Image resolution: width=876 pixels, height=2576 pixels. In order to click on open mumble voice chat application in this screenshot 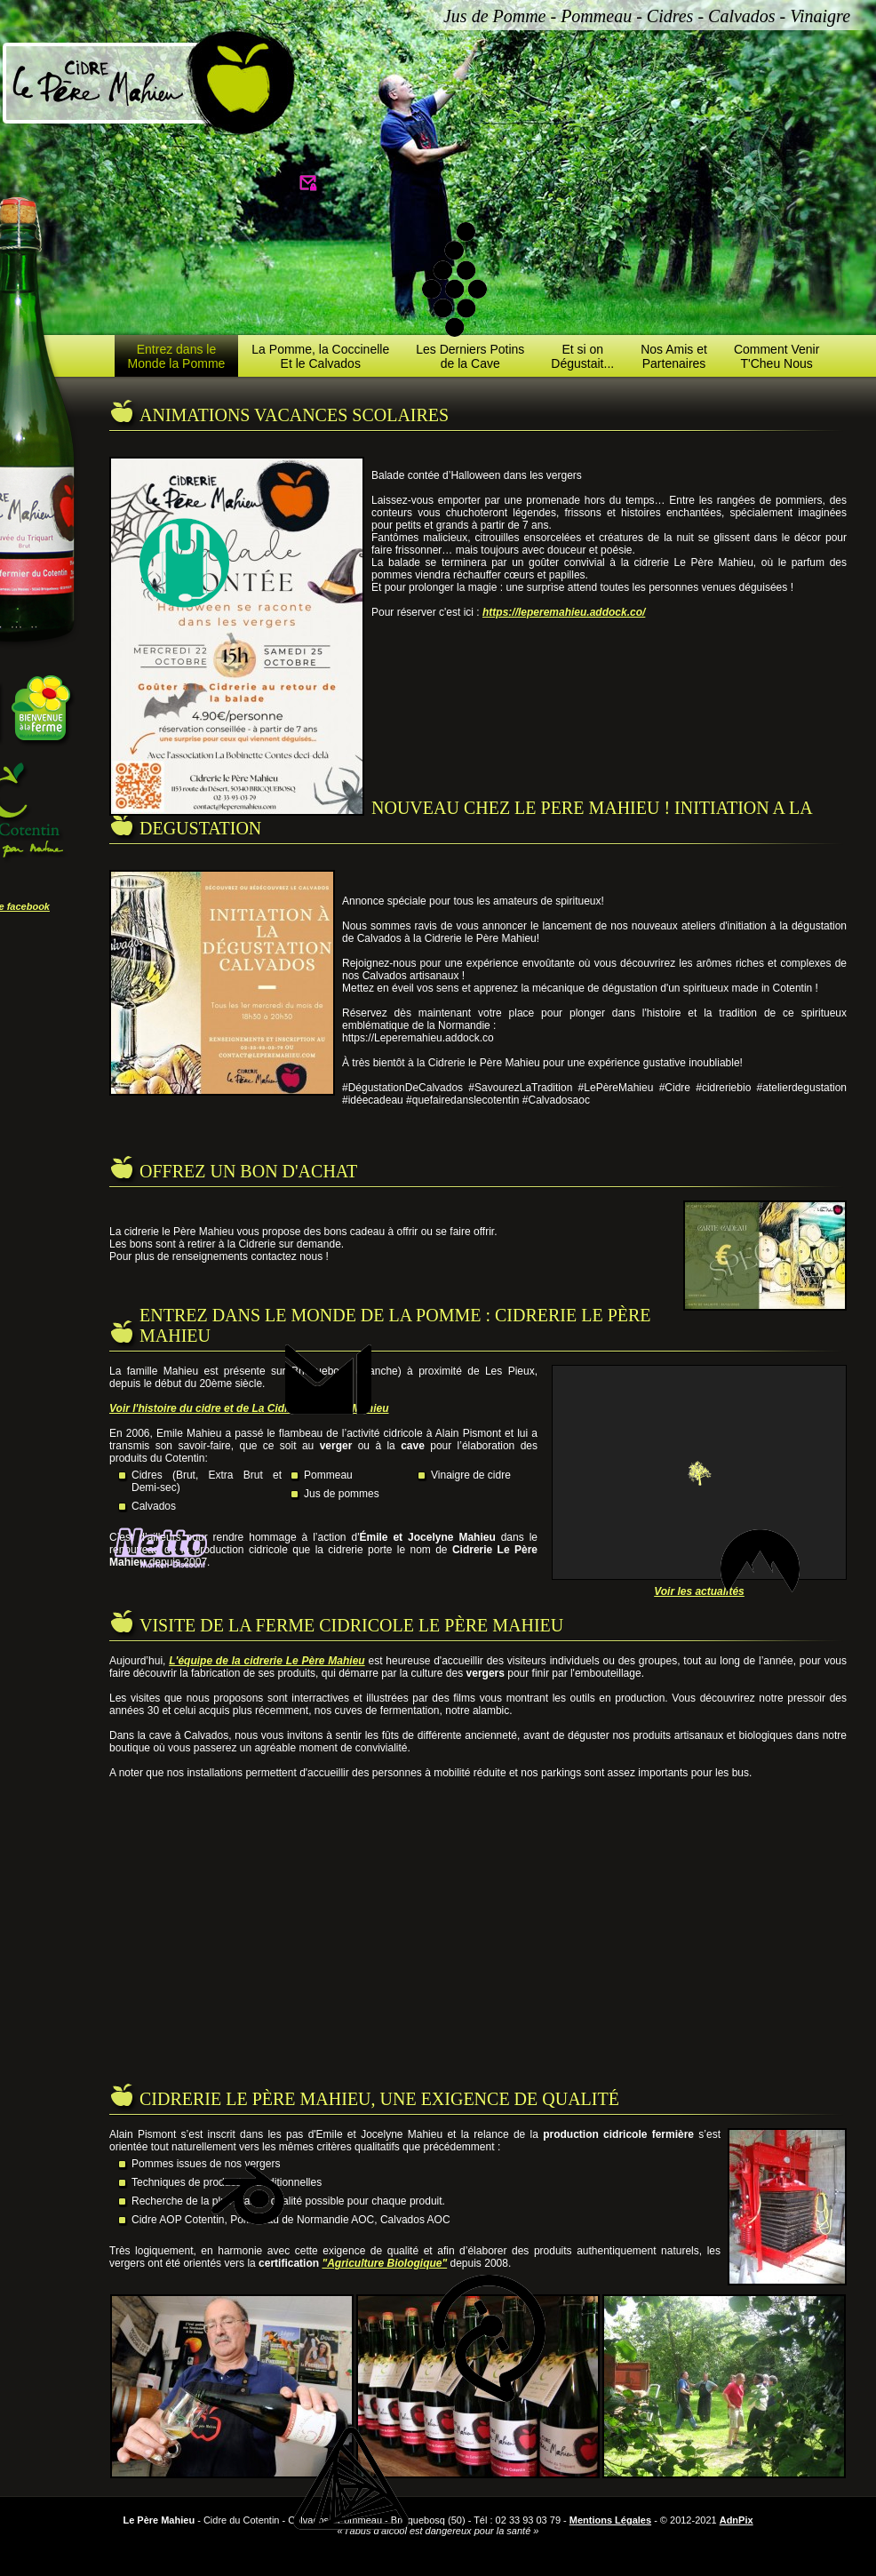, I will do `click(184, 562)`.